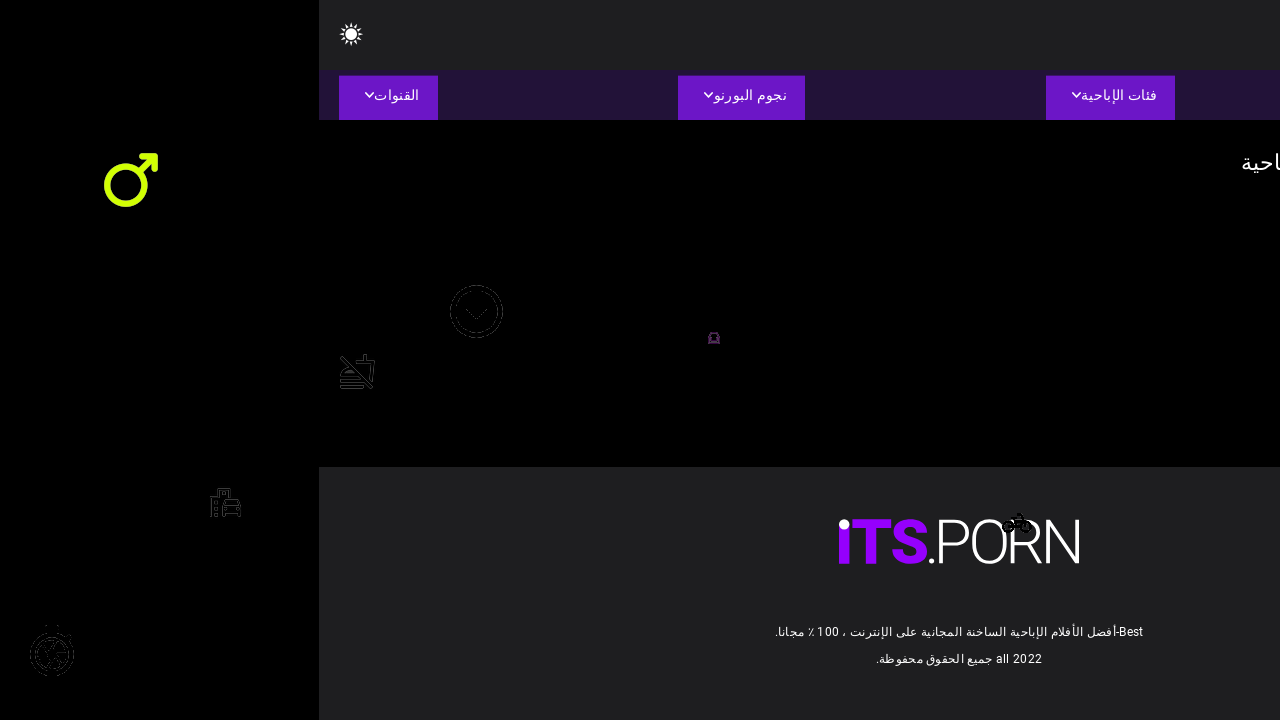 This screenshot has height=720, width=1280. What do you see at coordinates (357, 371) in the screenshot?
I see `indicates food is not allowed in this area` at bounding box center [357, 371].